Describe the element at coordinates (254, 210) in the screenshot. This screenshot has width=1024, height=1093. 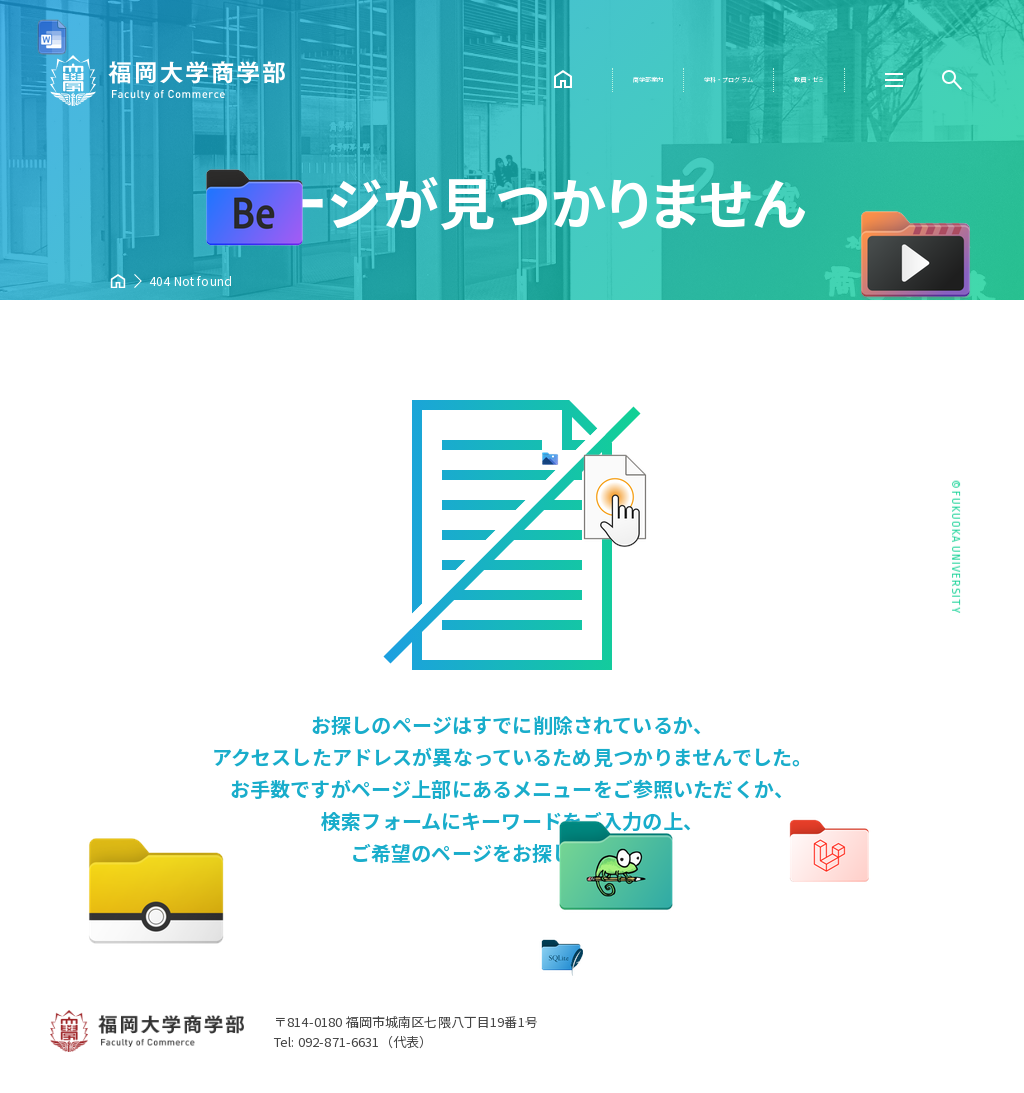
I see `open your Behance projects folder` at that location.